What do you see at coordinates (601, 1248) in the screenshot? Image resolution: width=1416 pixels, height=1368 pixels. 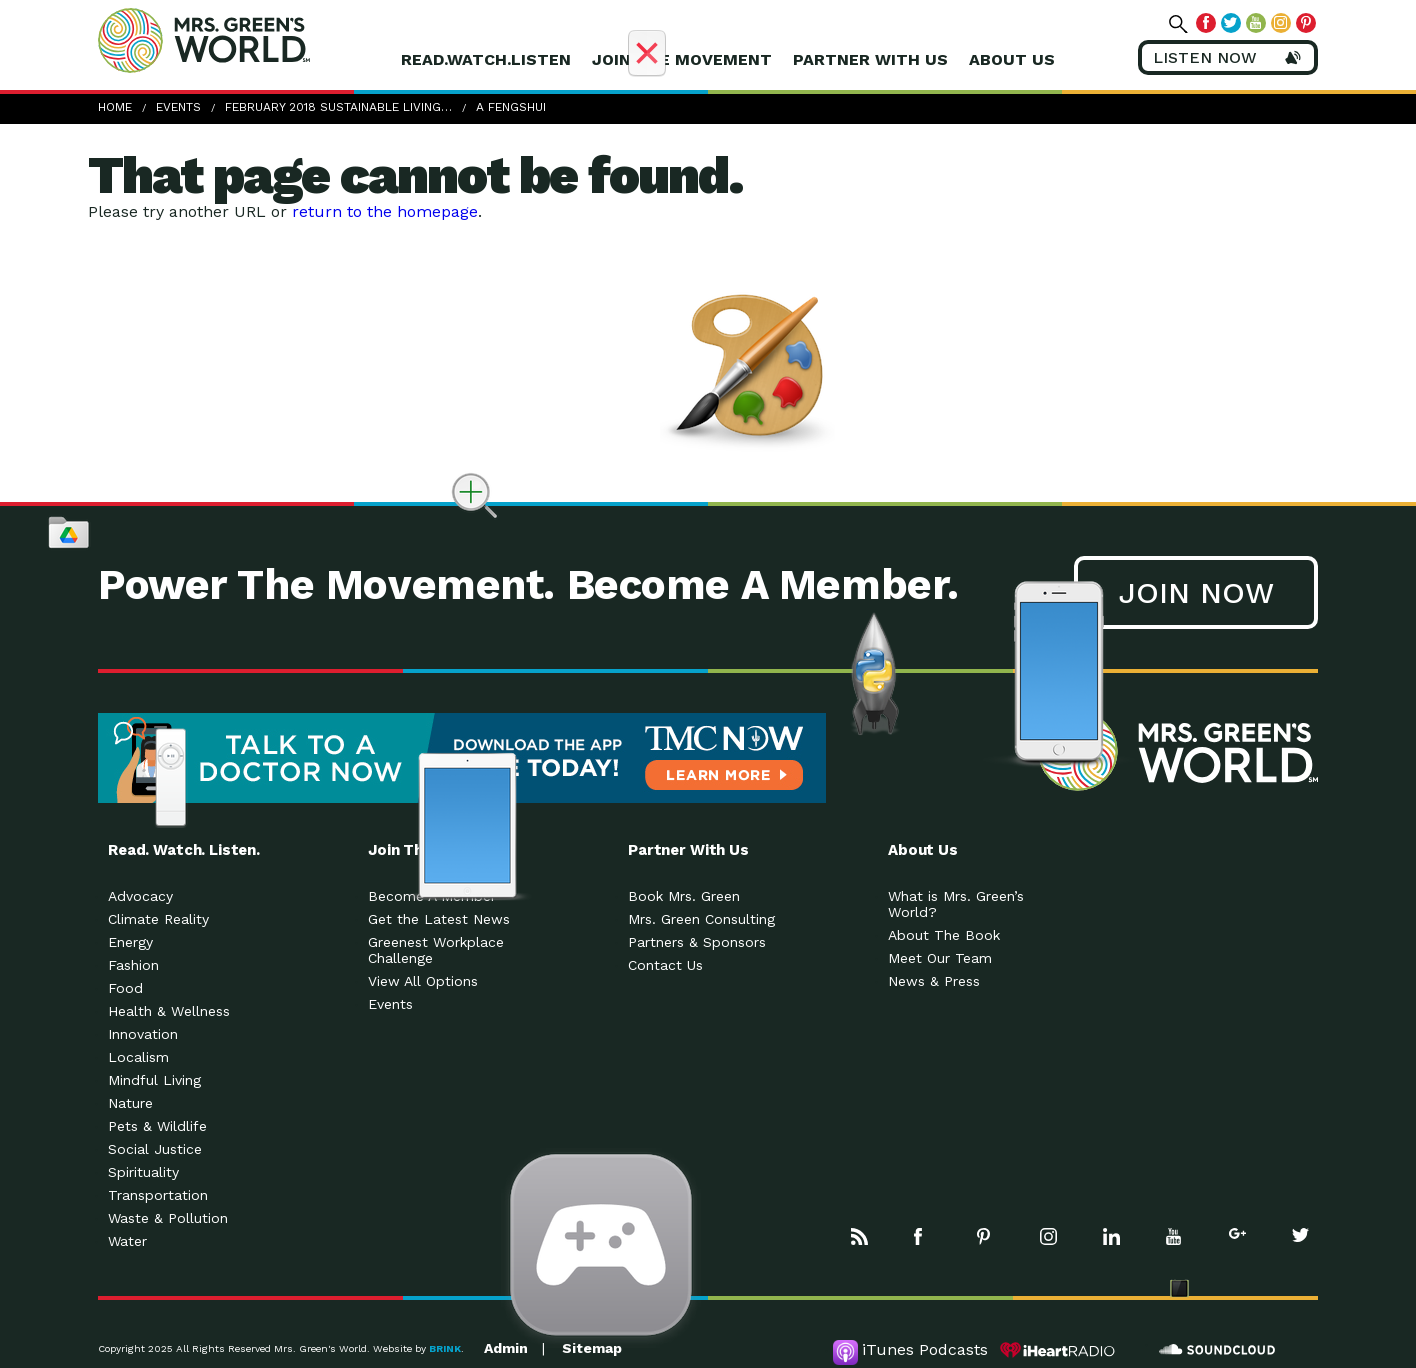 I see `access games settings or preferences` at bounding box center [601, 1248].